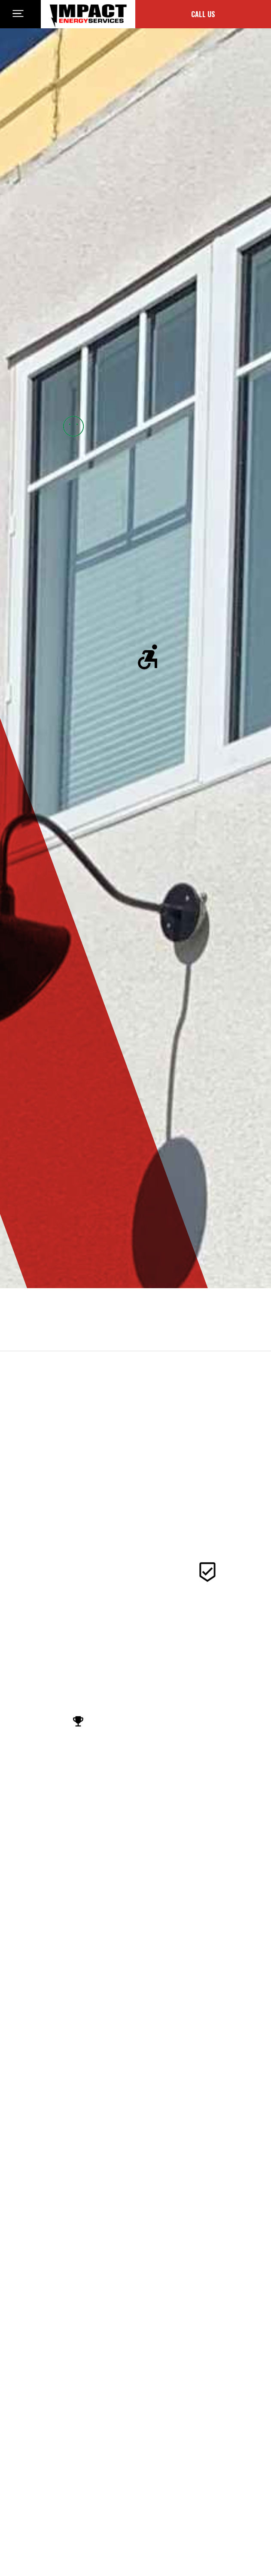  Describe the element at coordinates (78, 1721) in the screenshot. I see `view achievements or awards` at that location.